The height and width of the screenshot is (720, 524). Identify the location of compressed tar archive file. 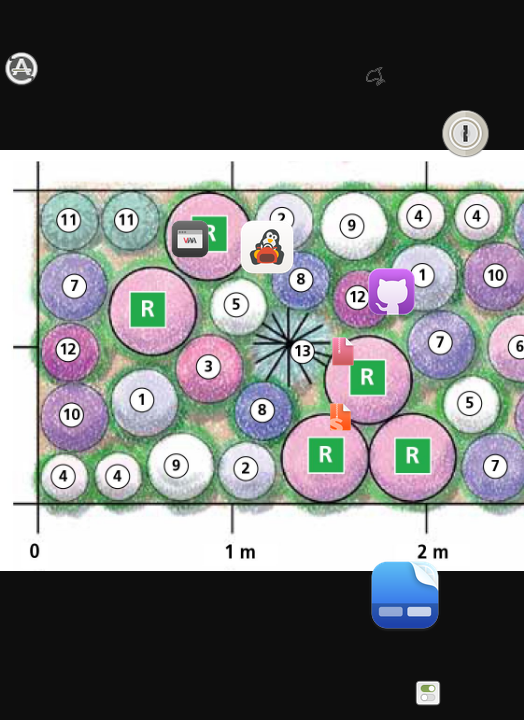
(343, 352).